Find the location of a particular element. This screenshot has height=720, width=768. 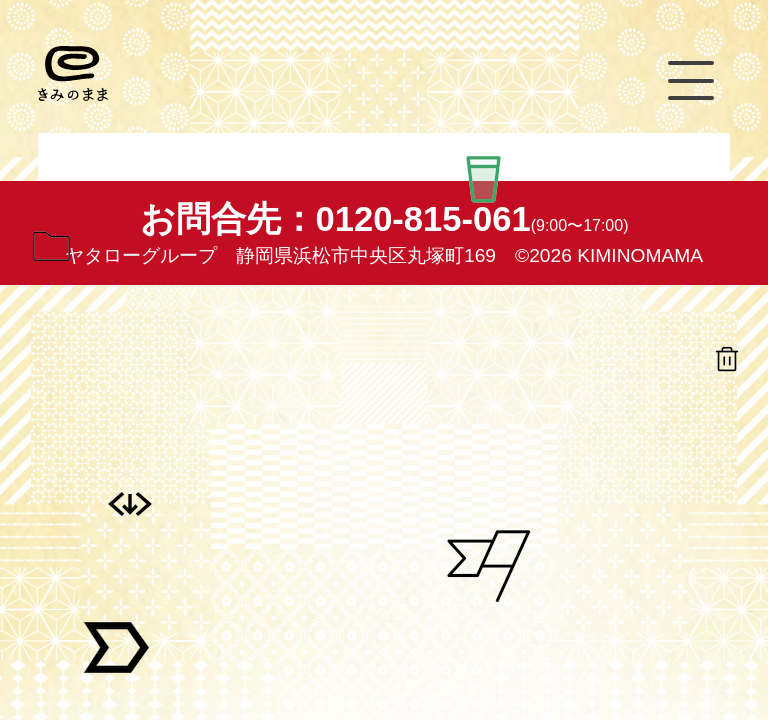

delete this item is located at coordinates (727, 360).